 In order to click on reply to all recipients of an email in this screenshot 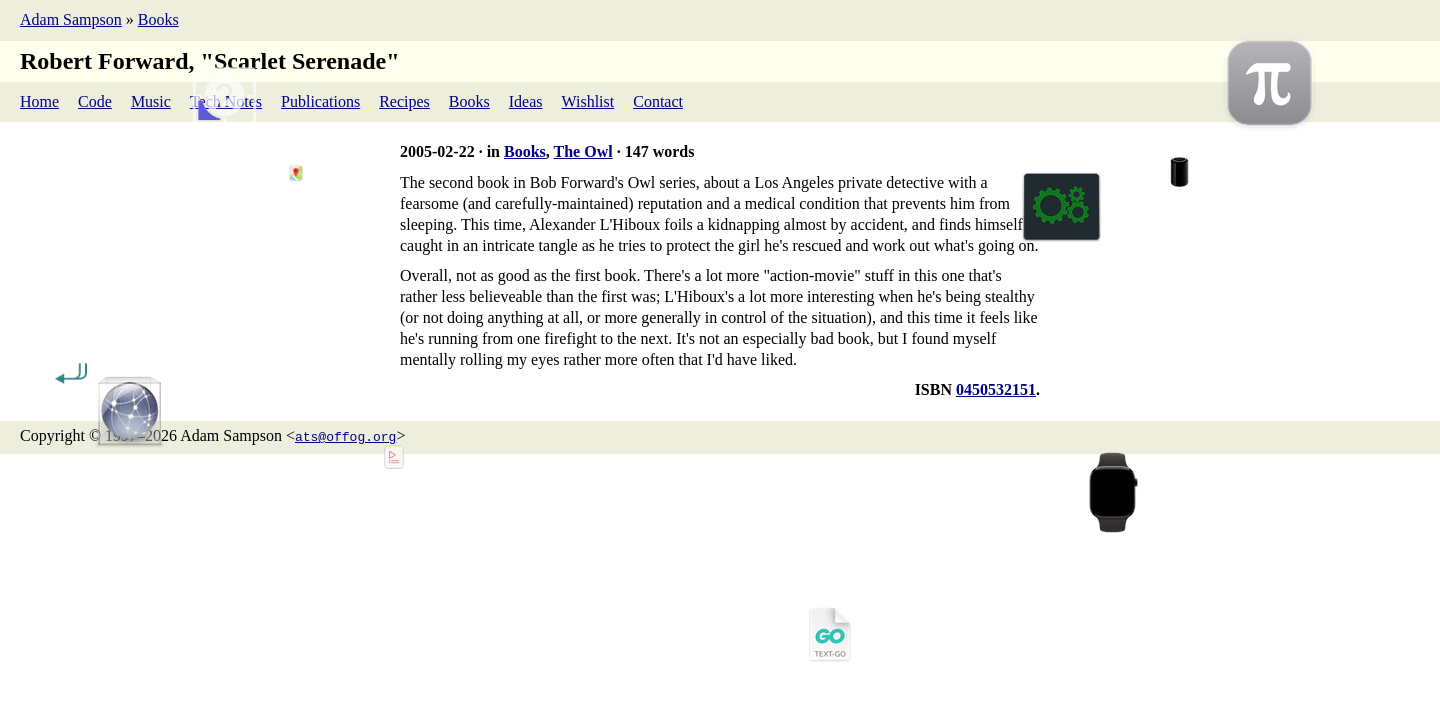, I will do `click(70, 371)`.